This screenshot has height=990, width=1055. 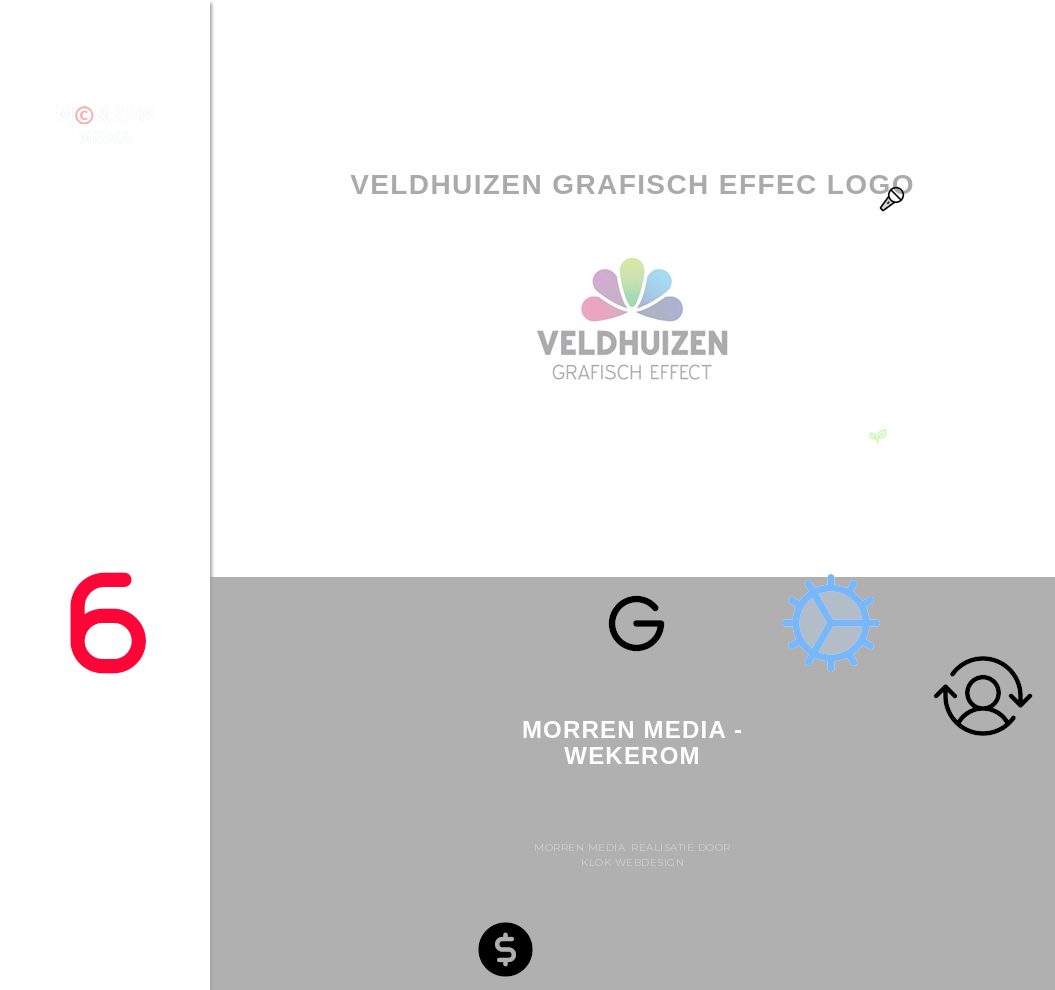 I want to click on access settings or preferences, so click(x=831, y=623).